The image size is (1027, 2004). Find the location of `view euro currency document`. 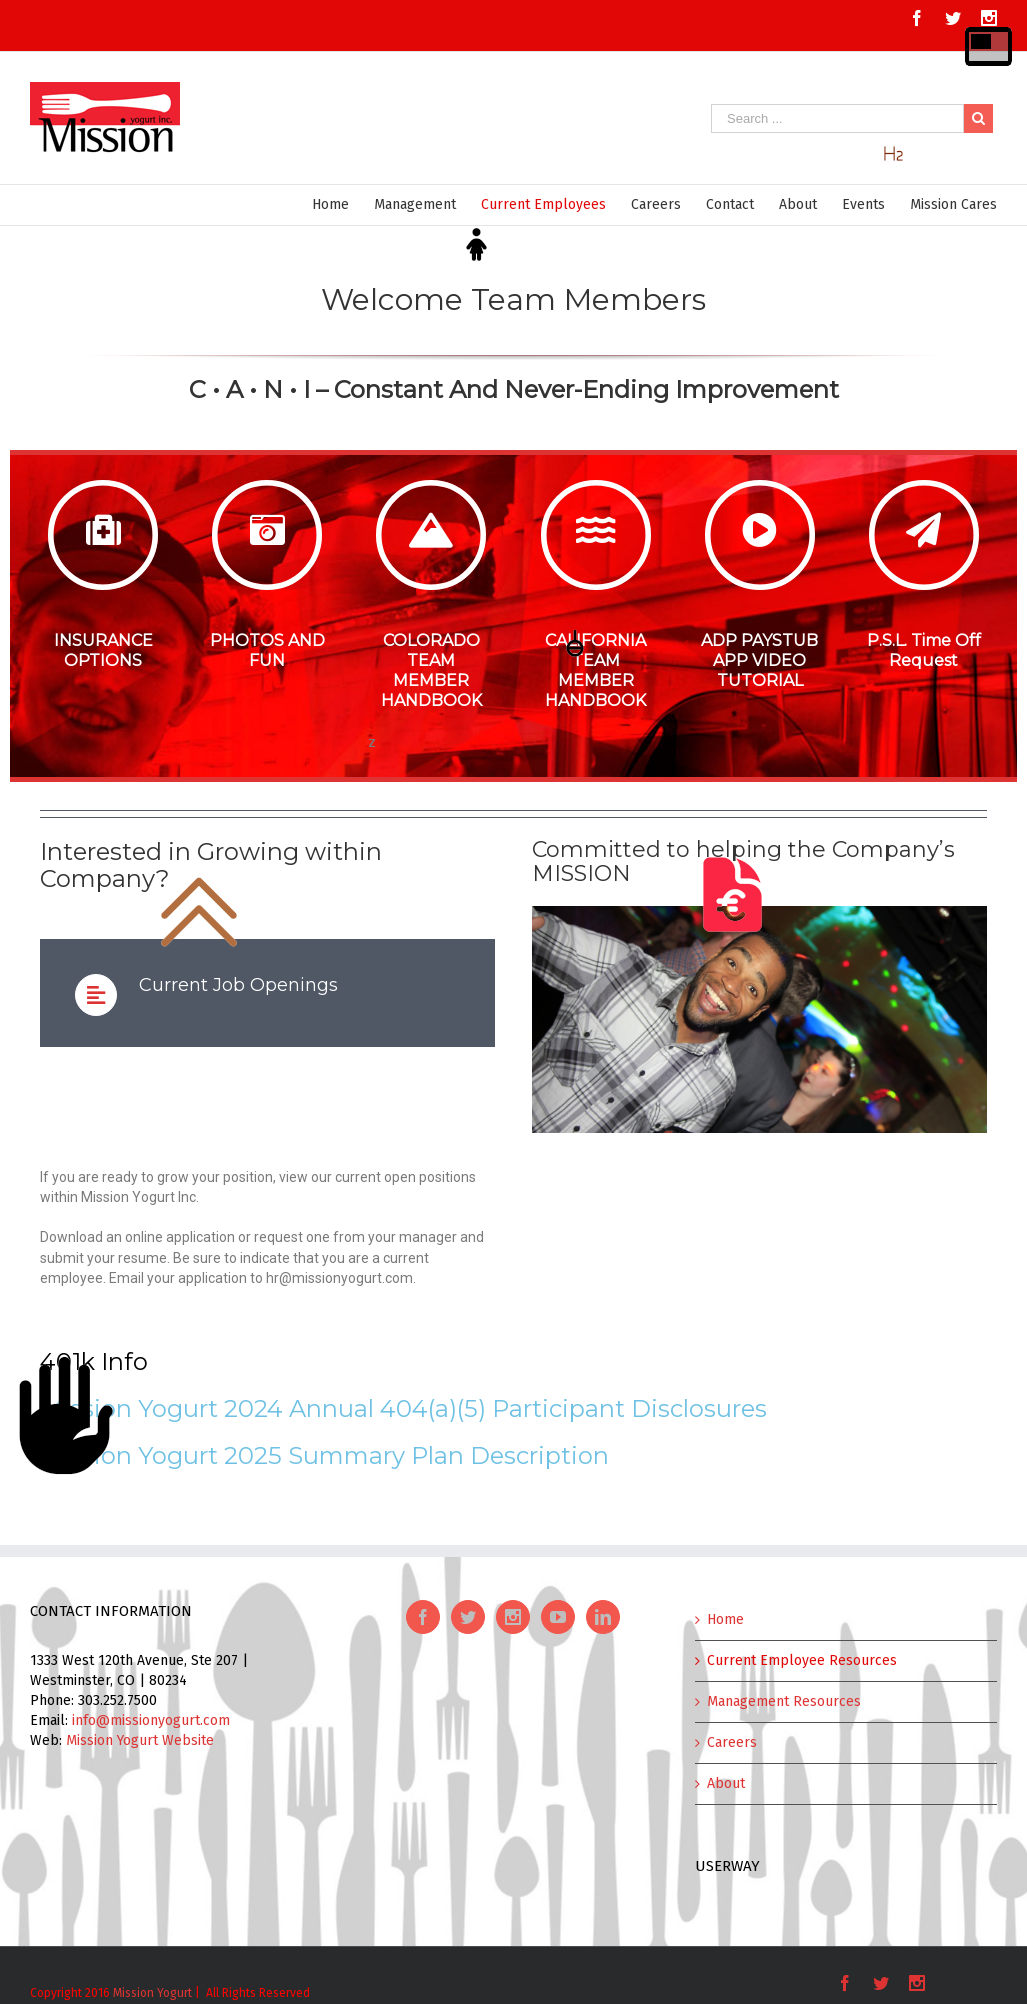

view euro currency document is located at coordinates (732, 894).